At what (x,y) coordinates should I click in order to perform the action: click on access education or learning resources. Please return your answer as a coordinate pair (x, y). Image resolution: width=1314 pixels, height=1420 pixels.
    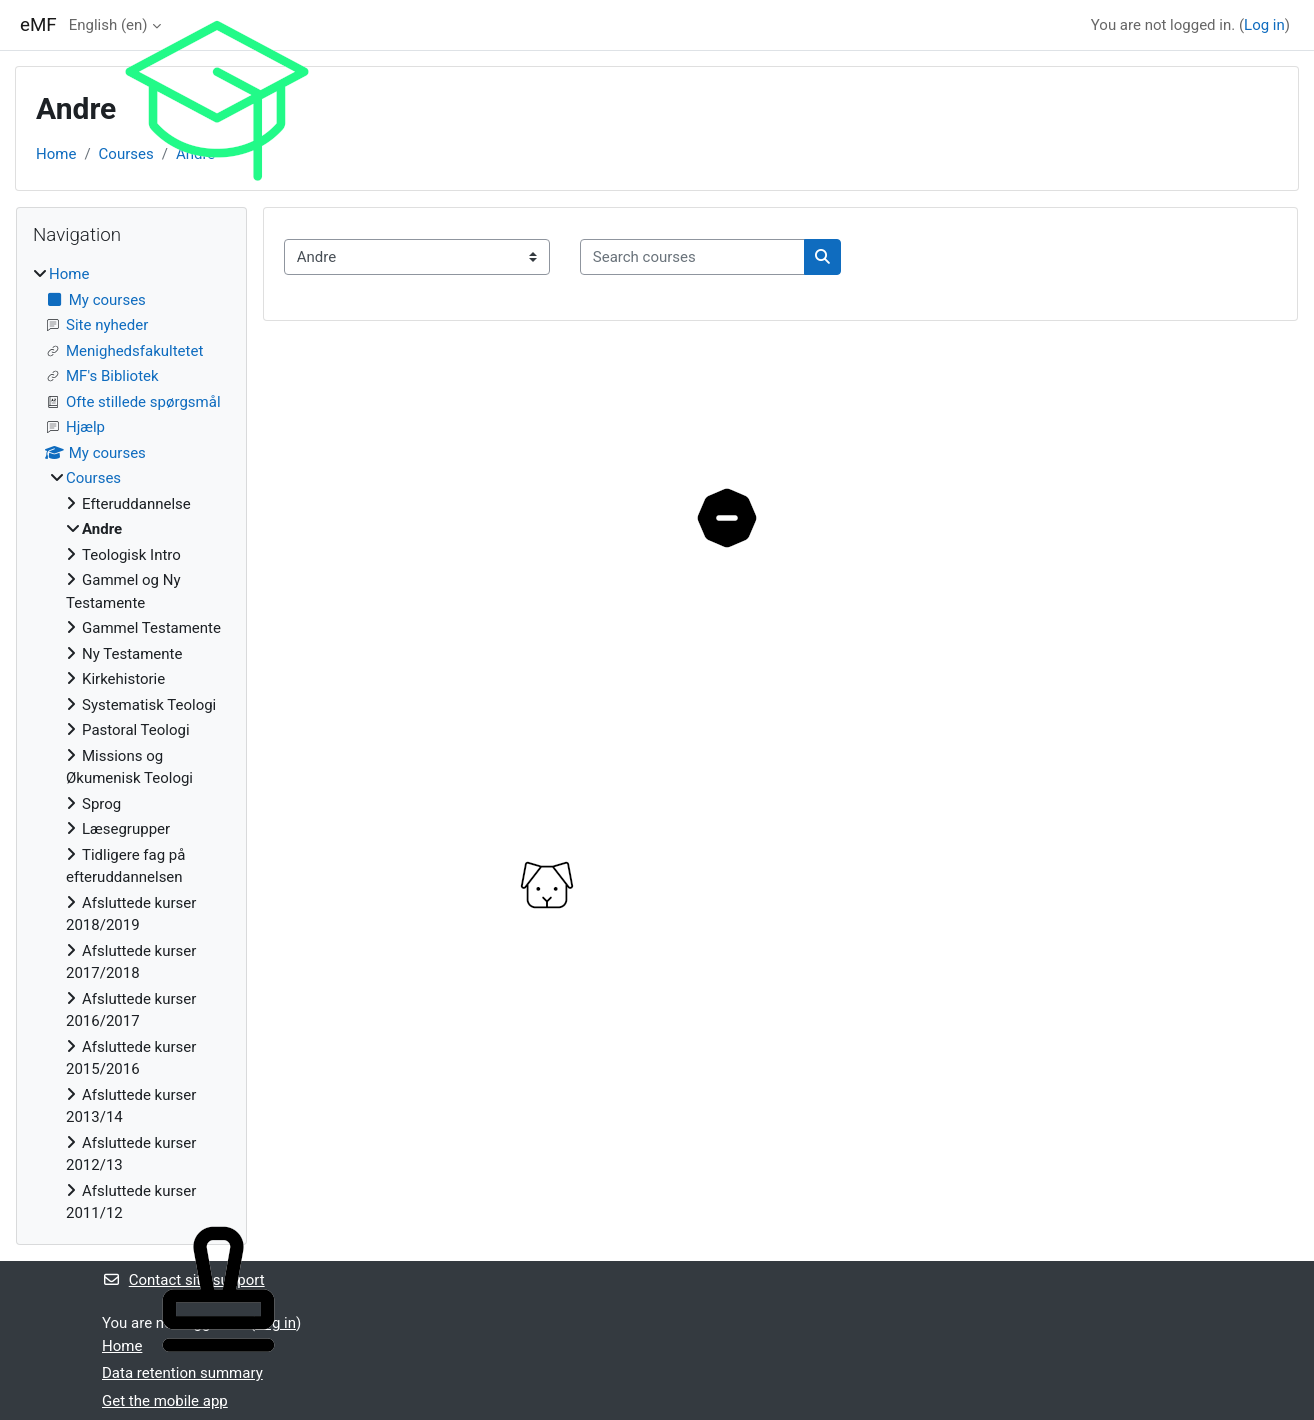
    Looking at the image, I should click on (217, 95).